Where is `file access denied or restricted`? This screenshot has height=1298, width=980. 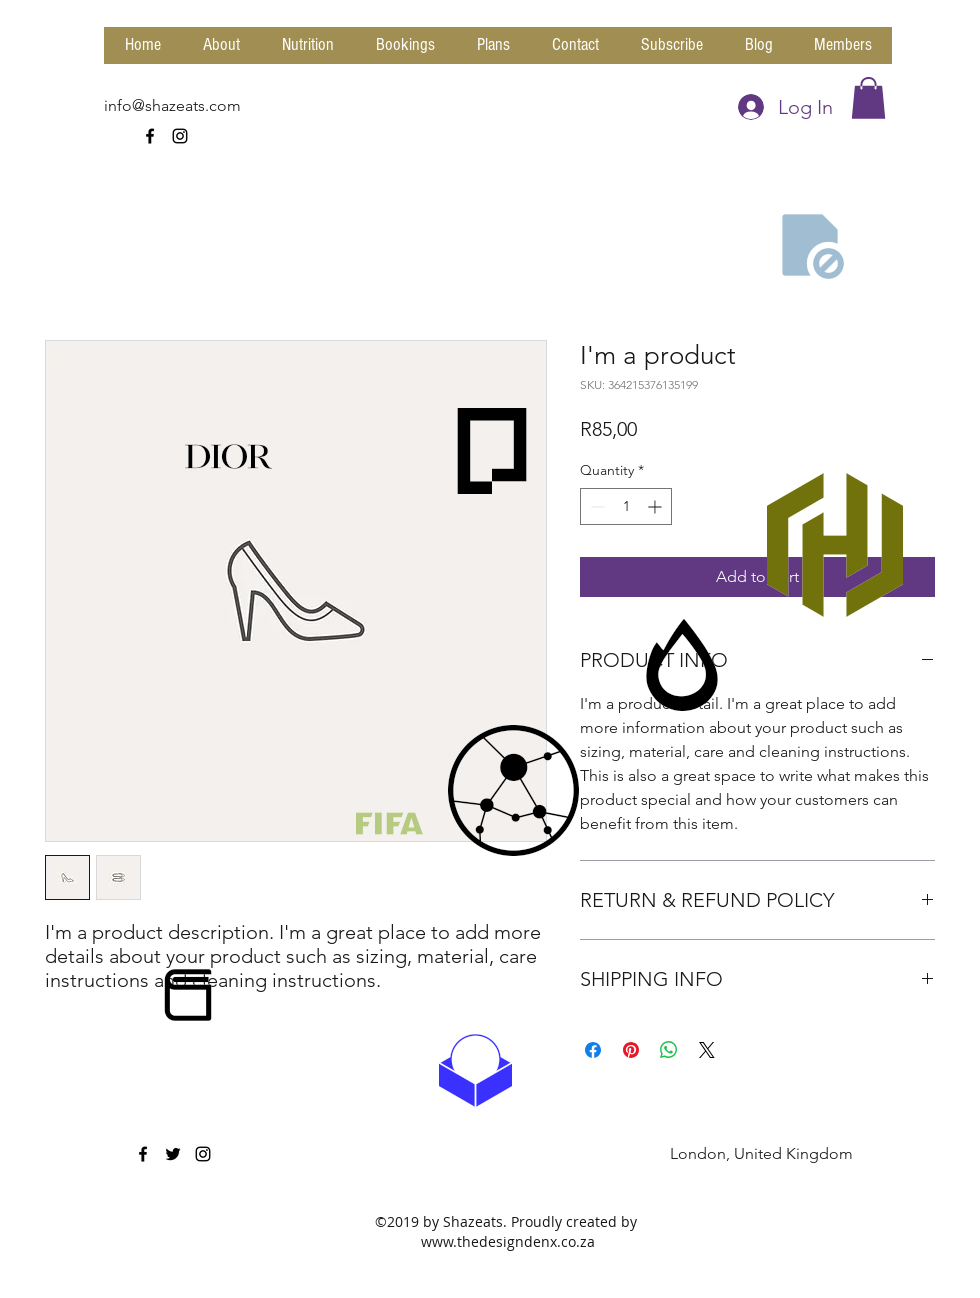 file access denied or restricted is located at coordinates (810, 245).